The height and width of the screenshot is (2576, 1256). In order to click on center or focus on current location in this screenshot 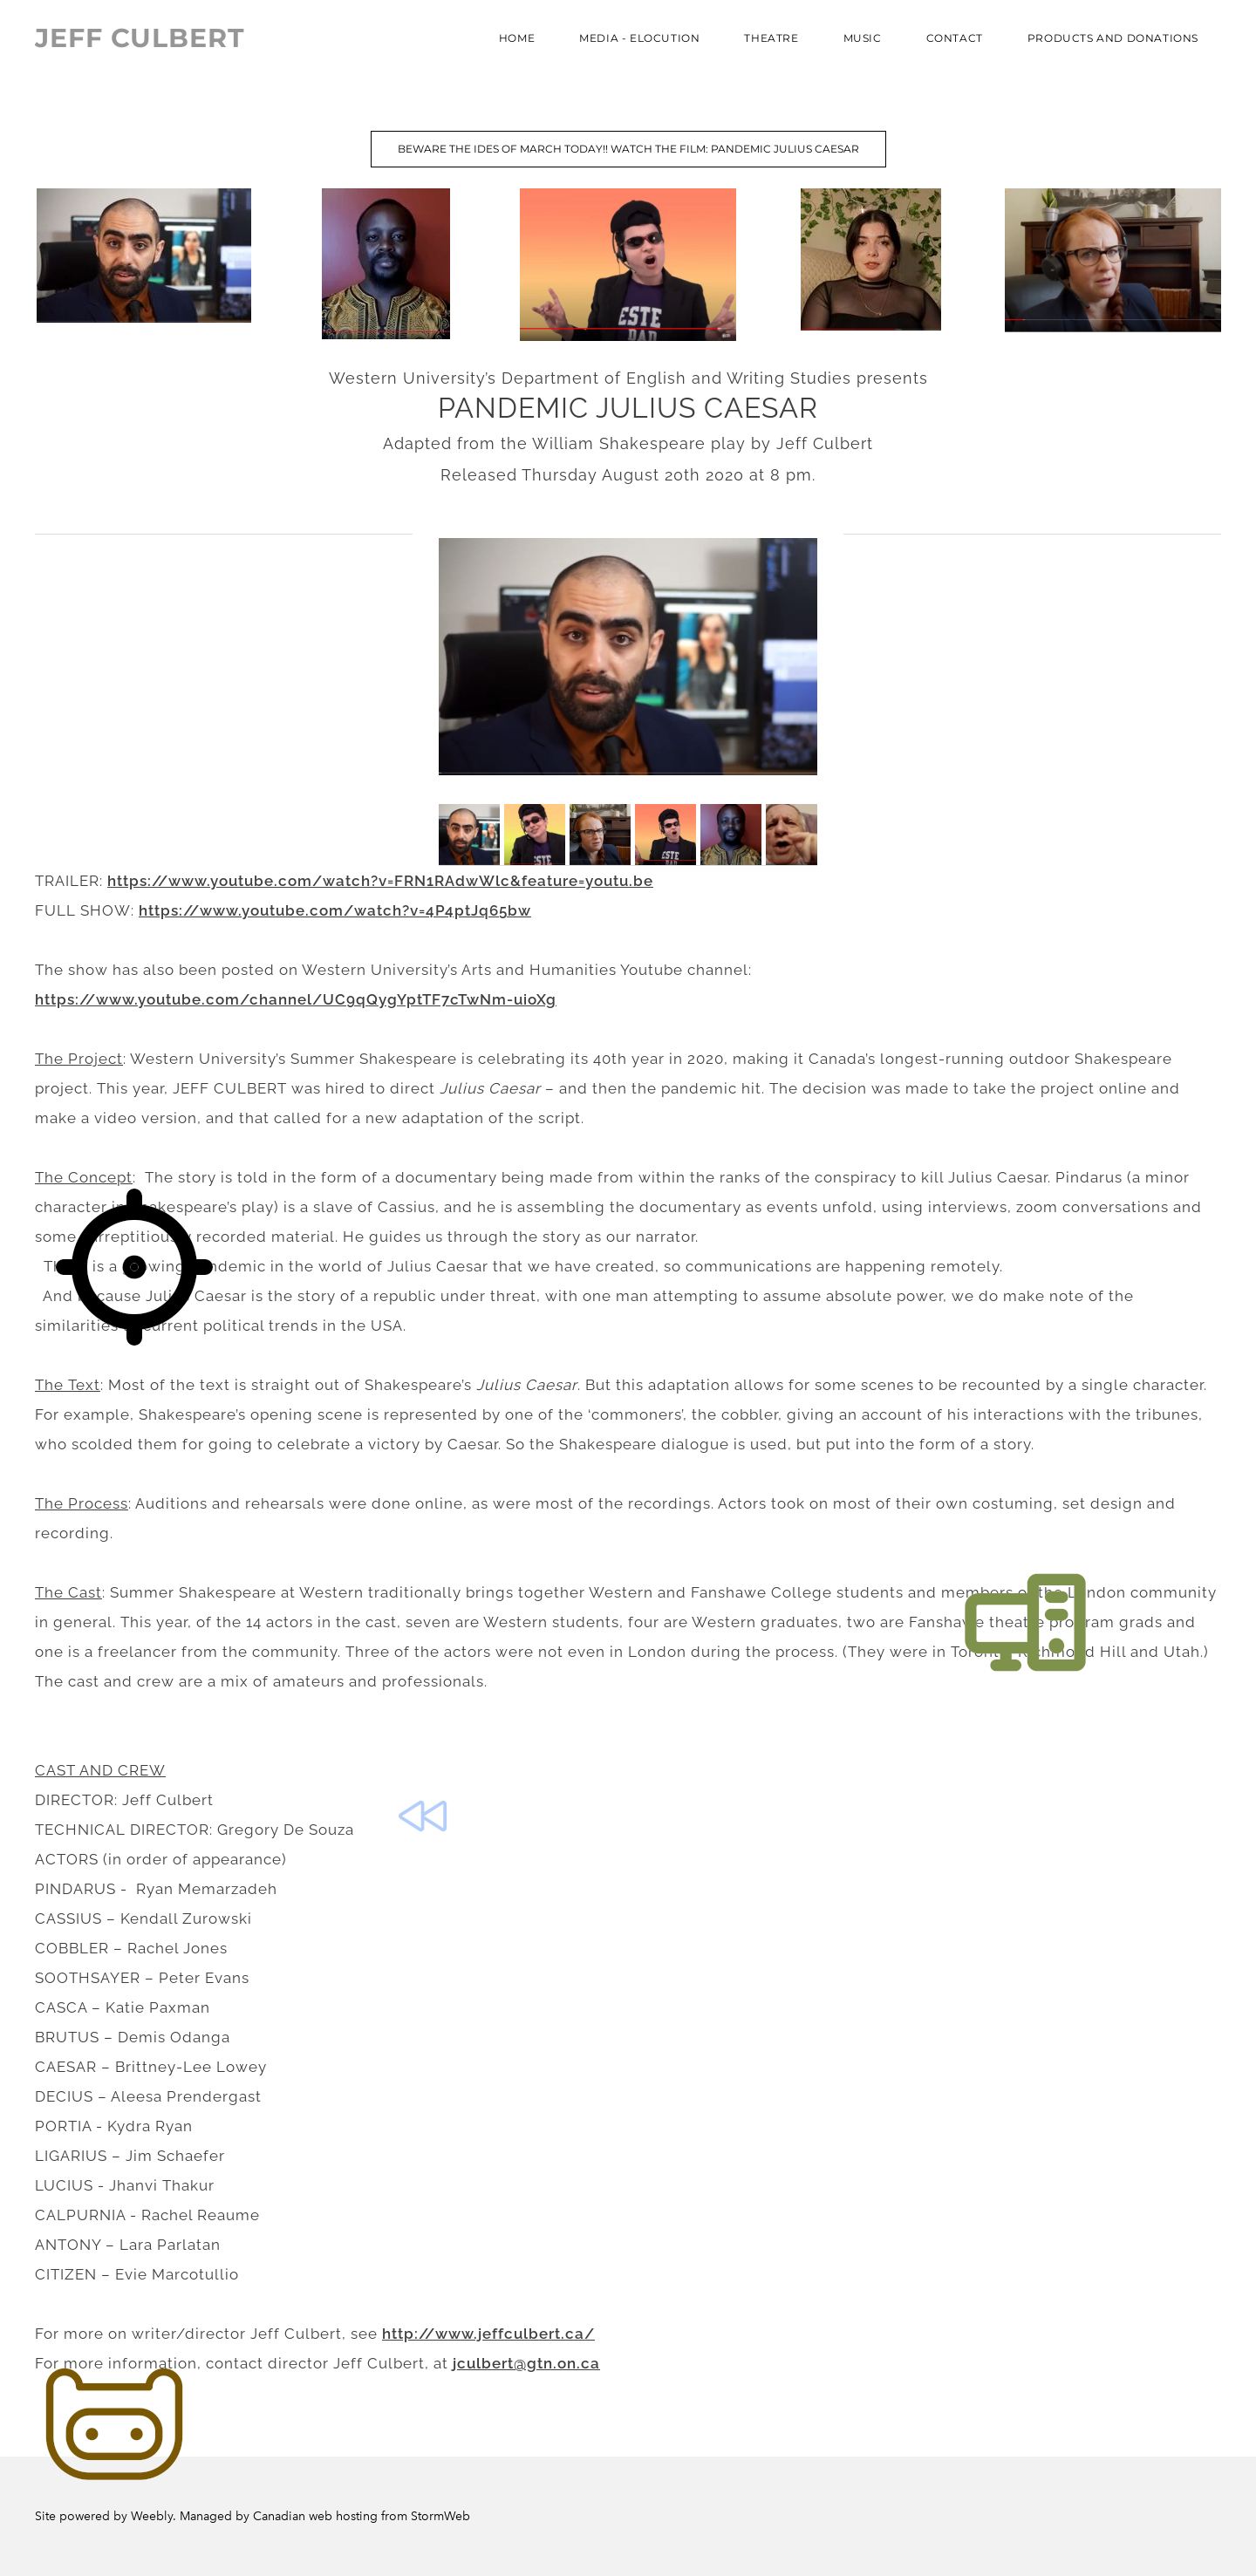, I will do `click(134, 1267)`.